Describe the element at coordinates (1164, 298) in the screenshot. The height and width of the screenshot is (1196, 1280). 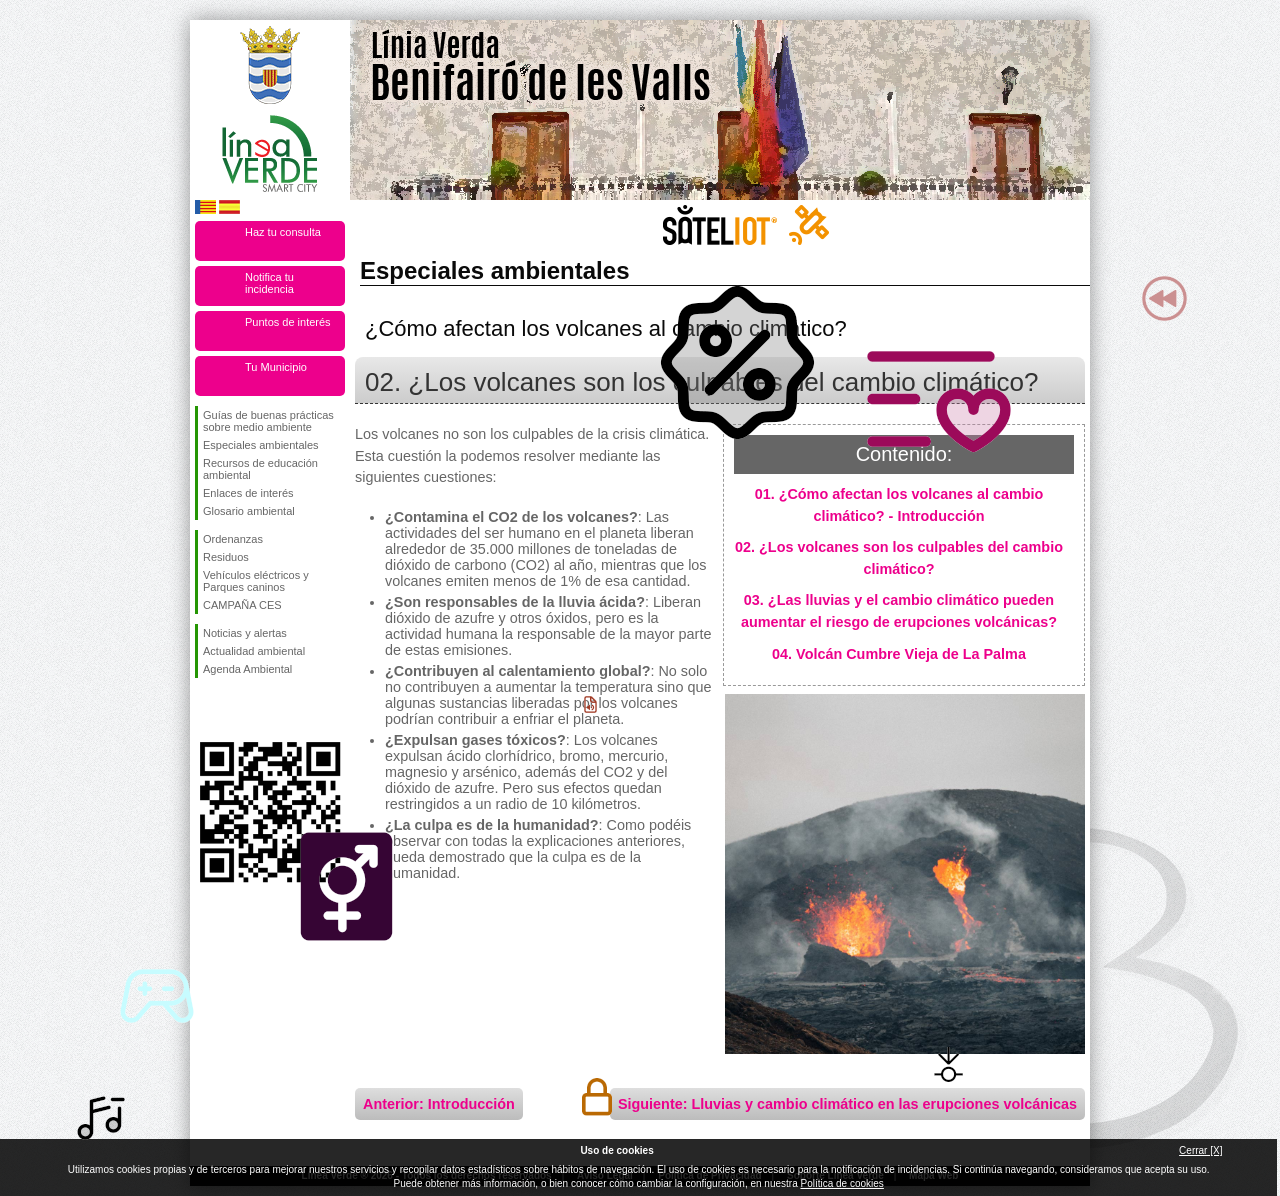
I see `rewind or skip to previous track` at that location.